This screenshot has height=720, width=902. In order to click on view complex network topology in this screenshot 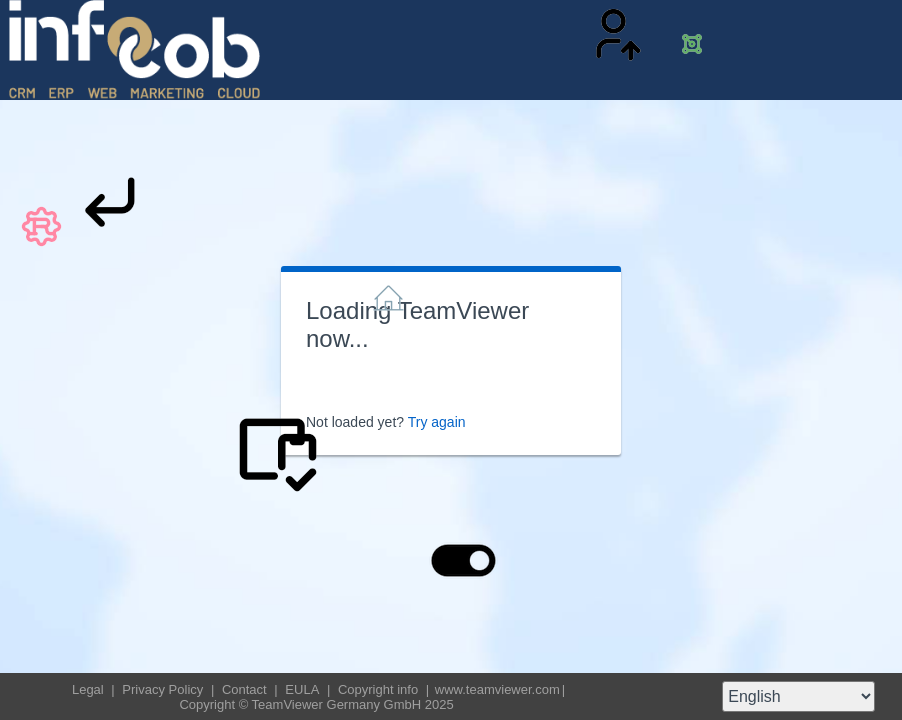, I will do `click(692, 44)`.